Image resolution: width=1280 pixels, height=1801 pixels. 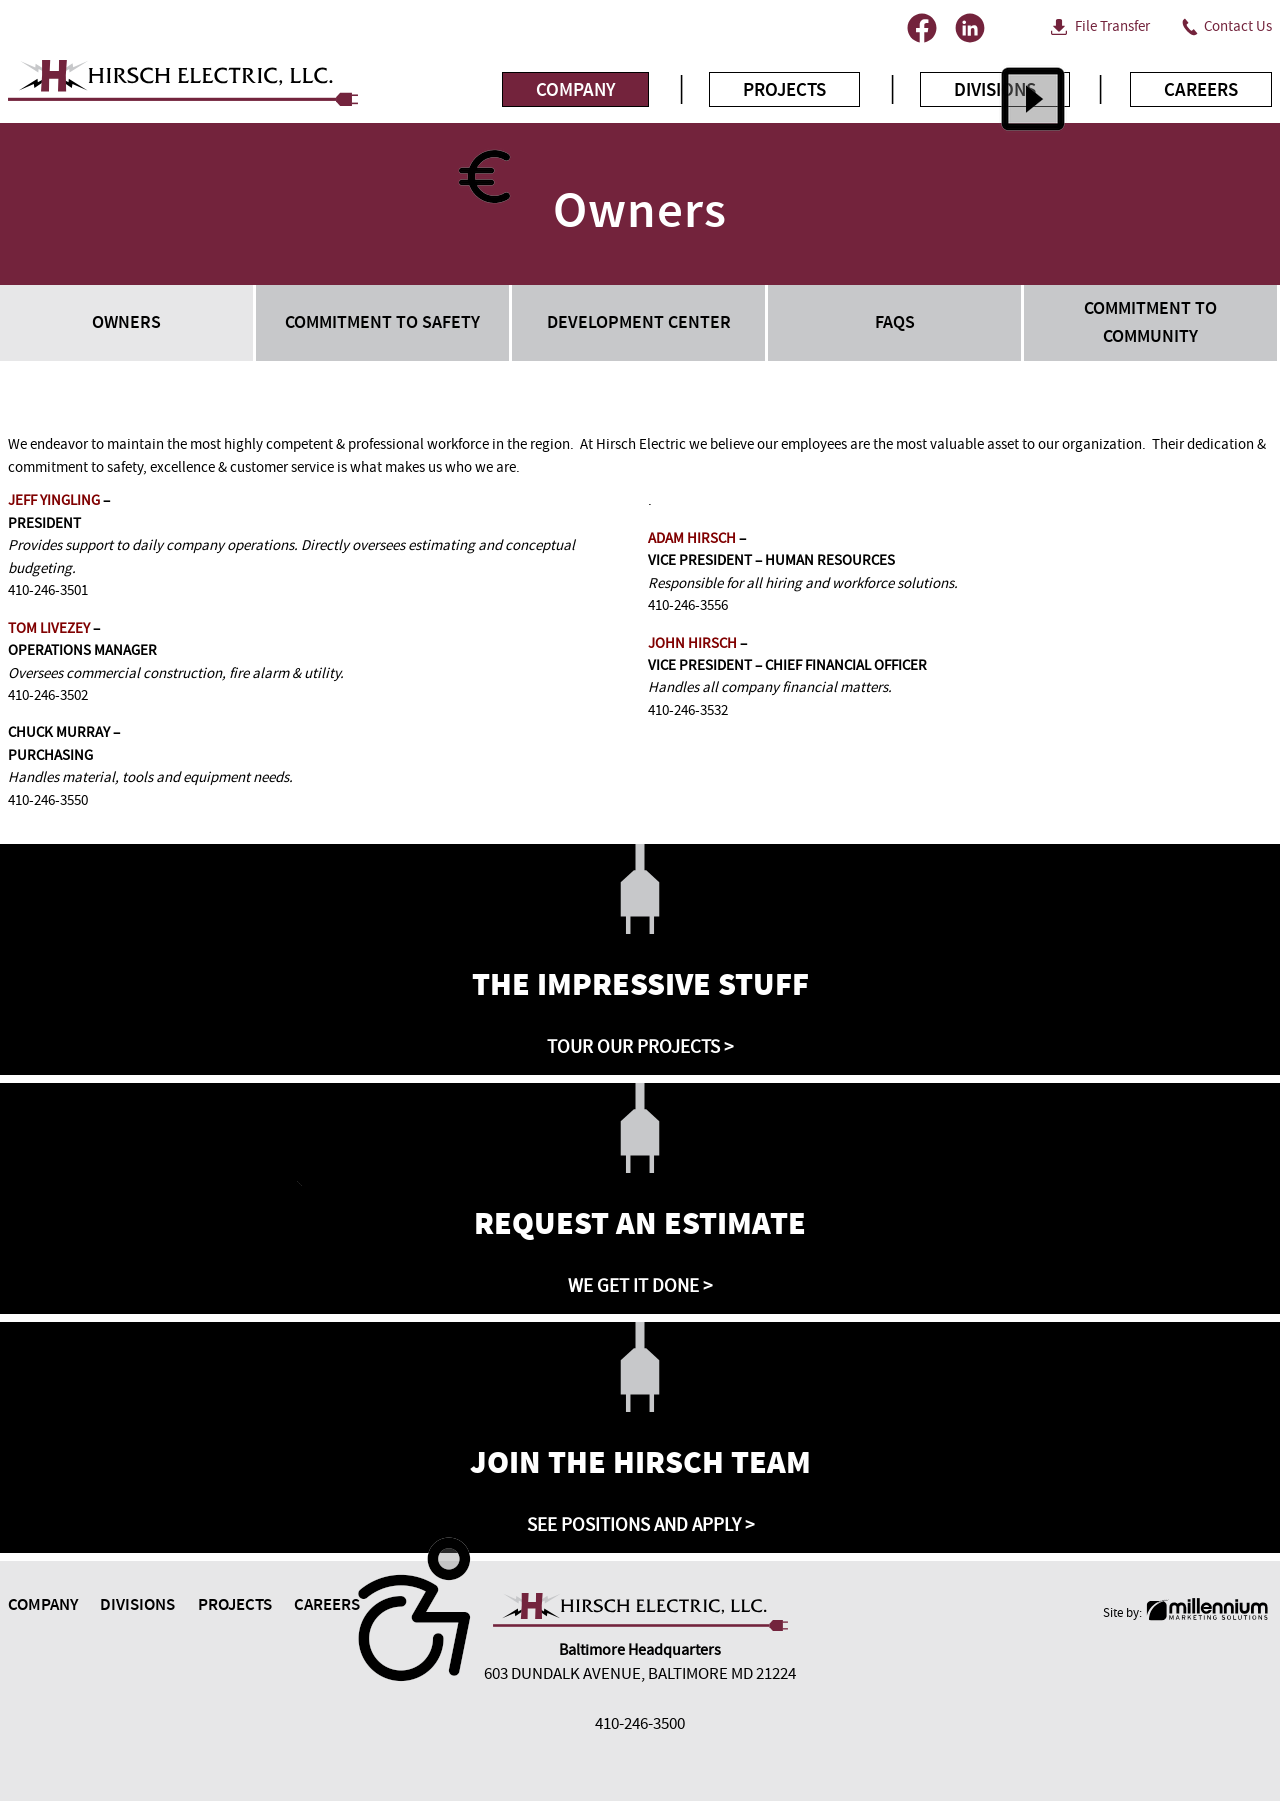 I want to click on view text document or note, so click(x=295, y=1187).